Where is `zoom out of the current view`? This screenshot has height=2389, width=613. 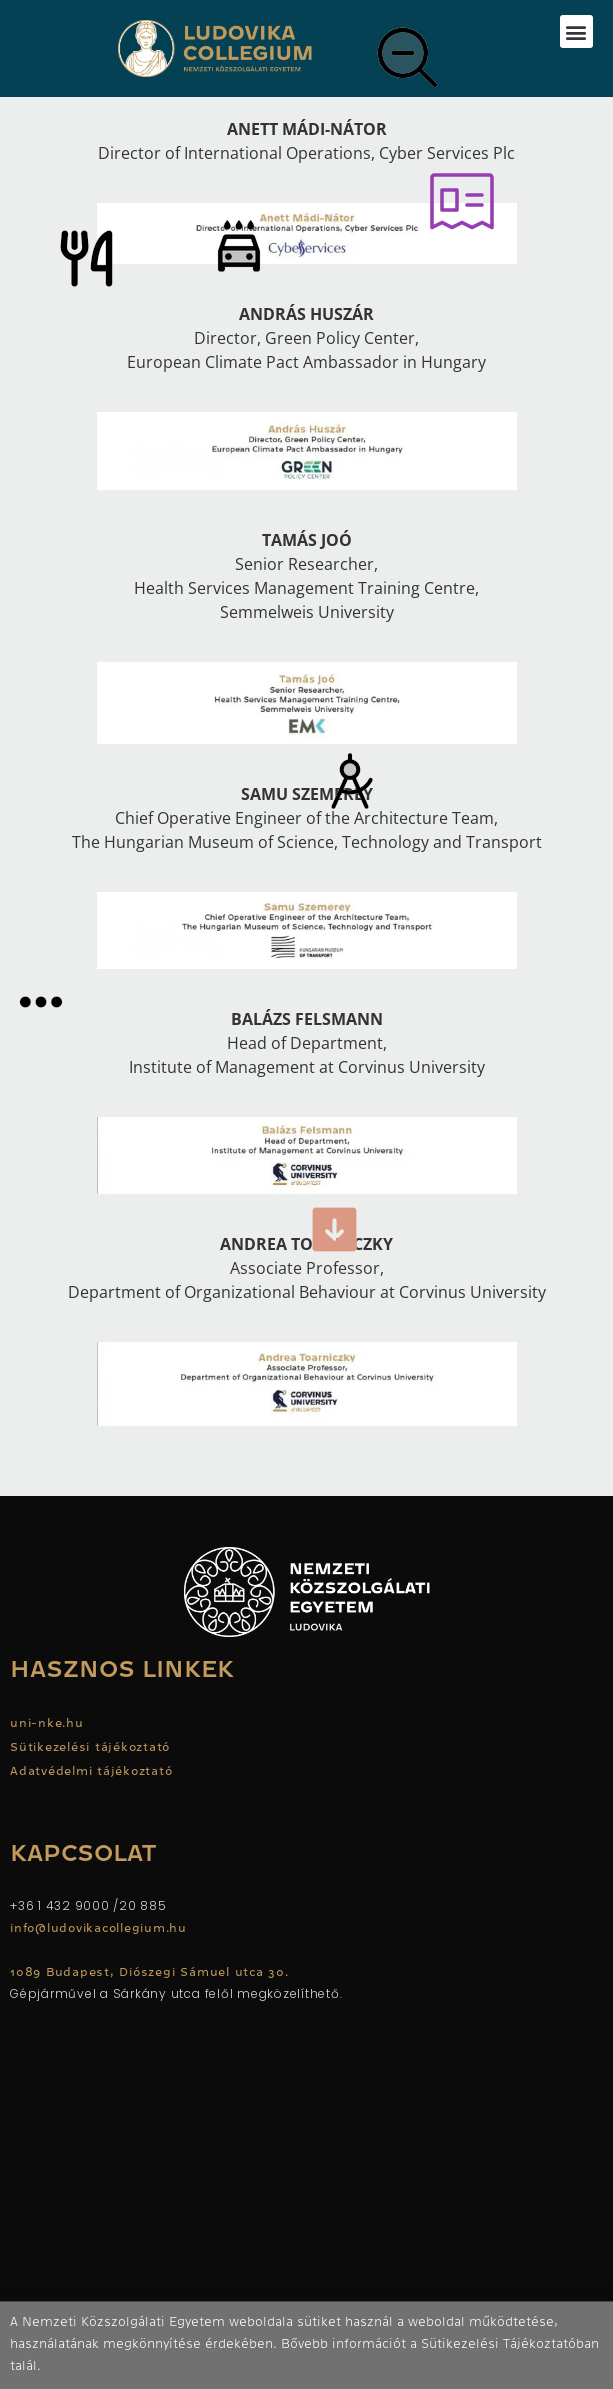
zoom out of the current view is located at coordinates (407, 57).